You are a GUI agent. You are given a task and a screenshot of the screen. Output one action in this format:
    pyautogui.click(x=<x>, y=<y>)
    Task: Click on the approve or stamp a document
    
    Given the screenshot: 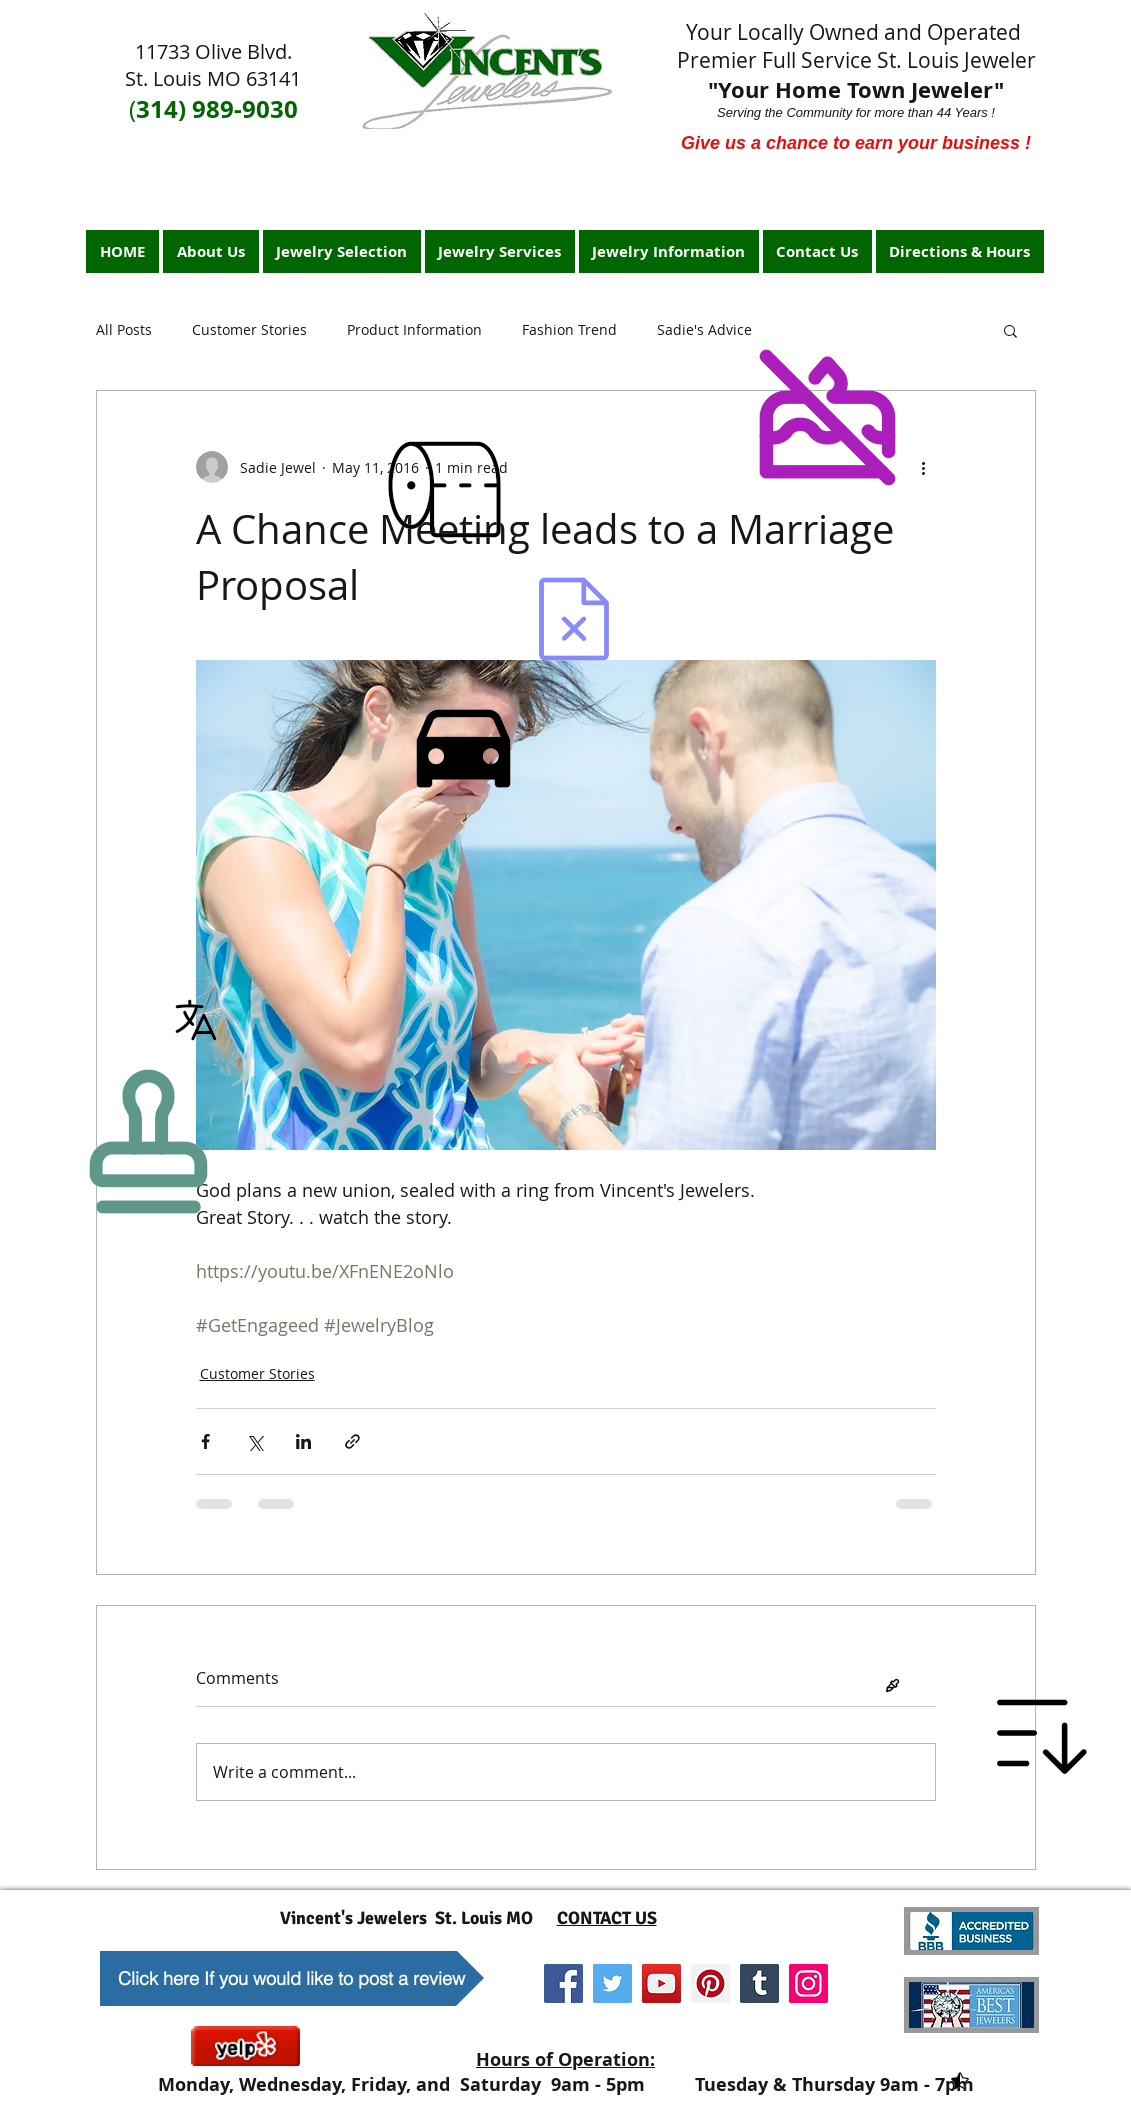 What is the action you would take?
    pyautogui.click(x=148, y=1141)
    